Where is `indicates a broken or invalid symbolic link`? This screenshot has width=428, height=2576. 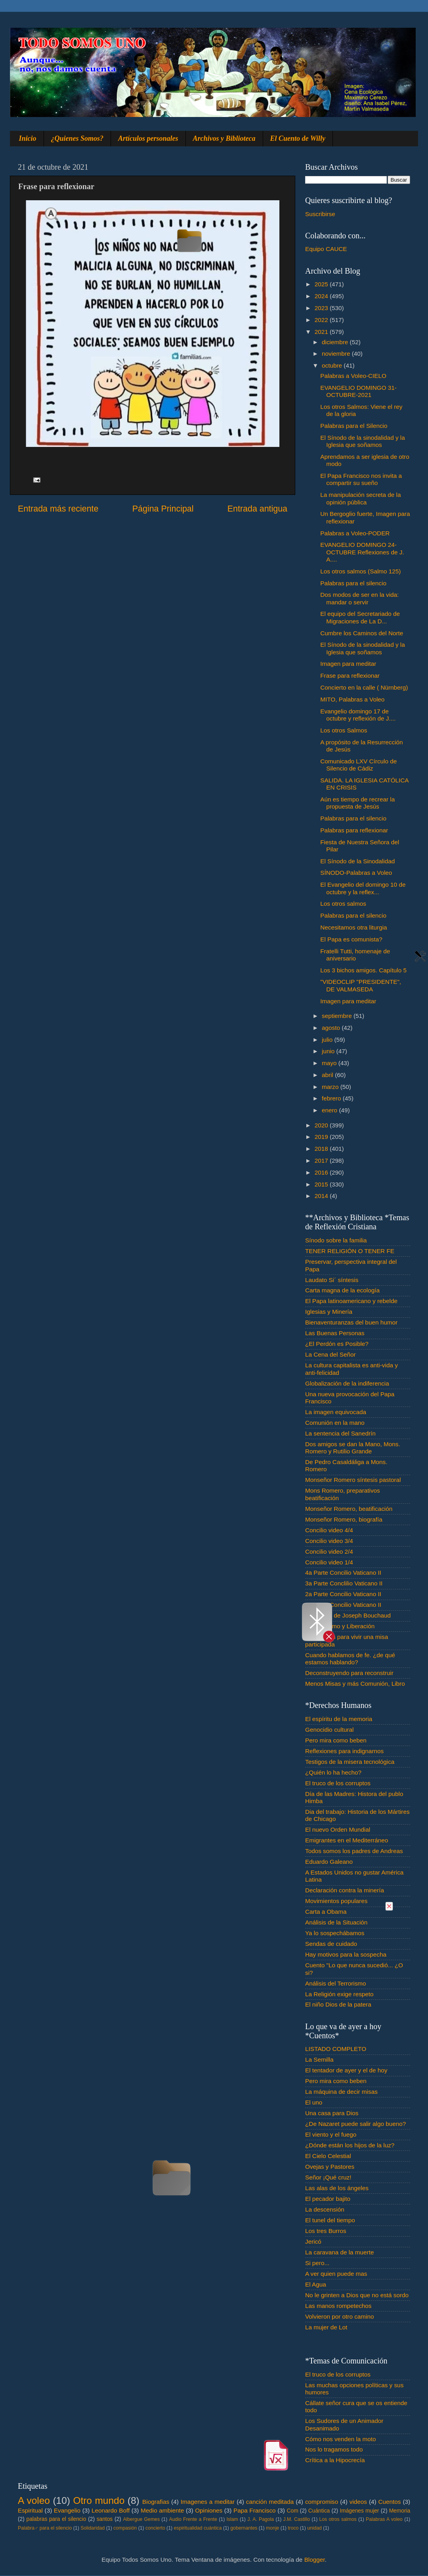 indicates a broken or invalid symbolic link is located at coordinates (389, 1906).